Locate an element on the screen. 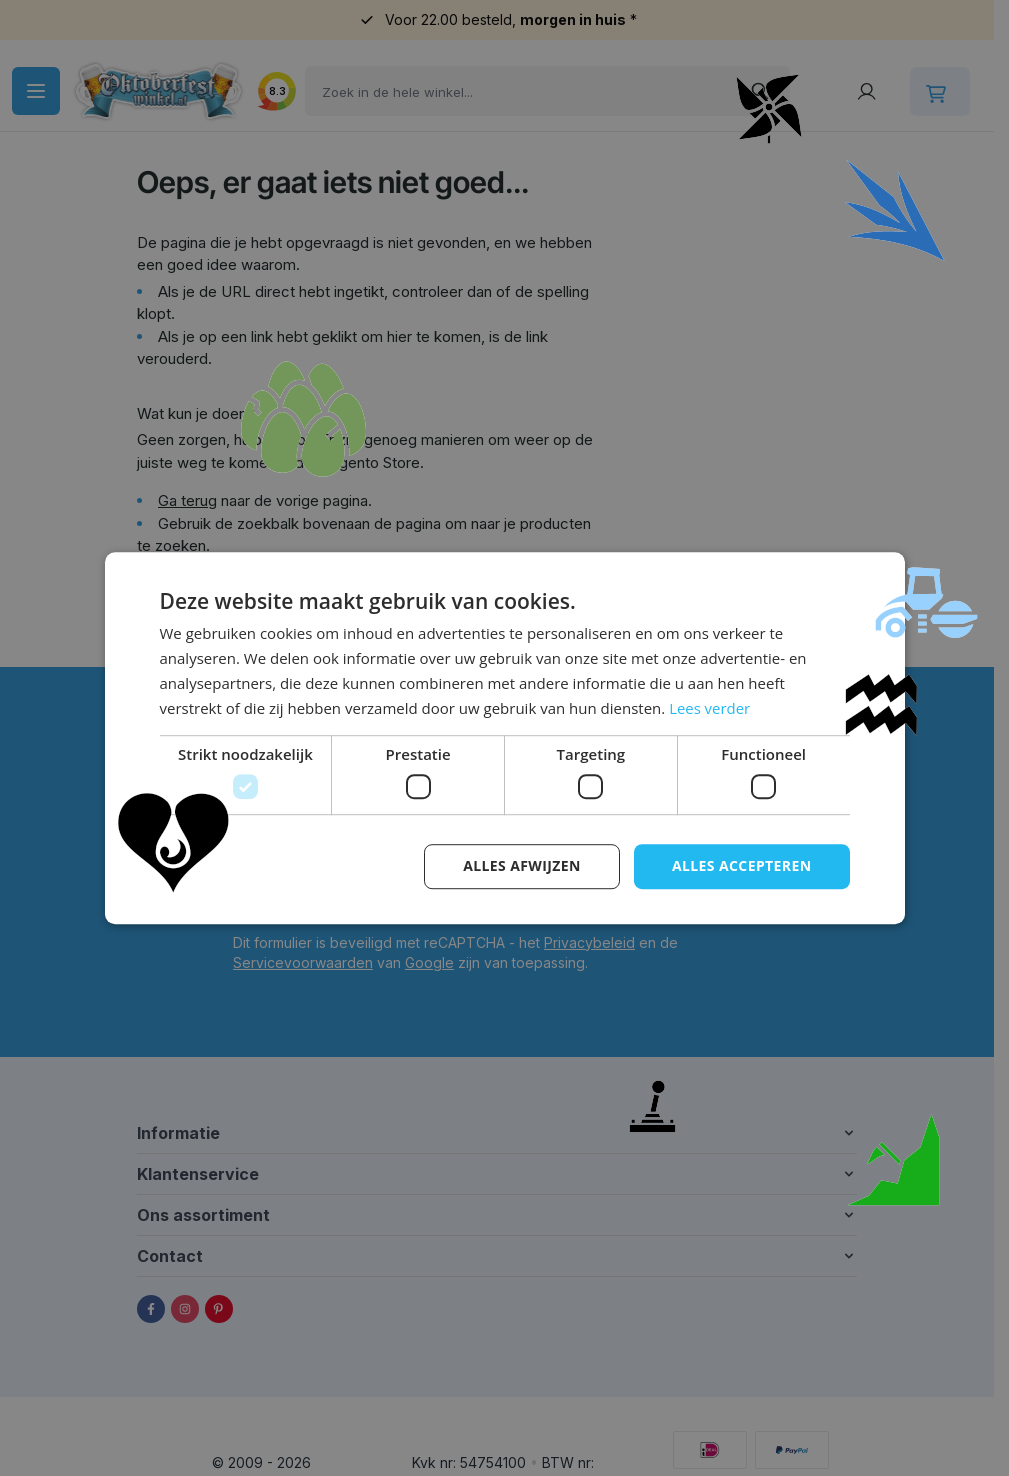 The image size is (1009, 1476). donate blood or health resource is located at coordinates (173, 840).